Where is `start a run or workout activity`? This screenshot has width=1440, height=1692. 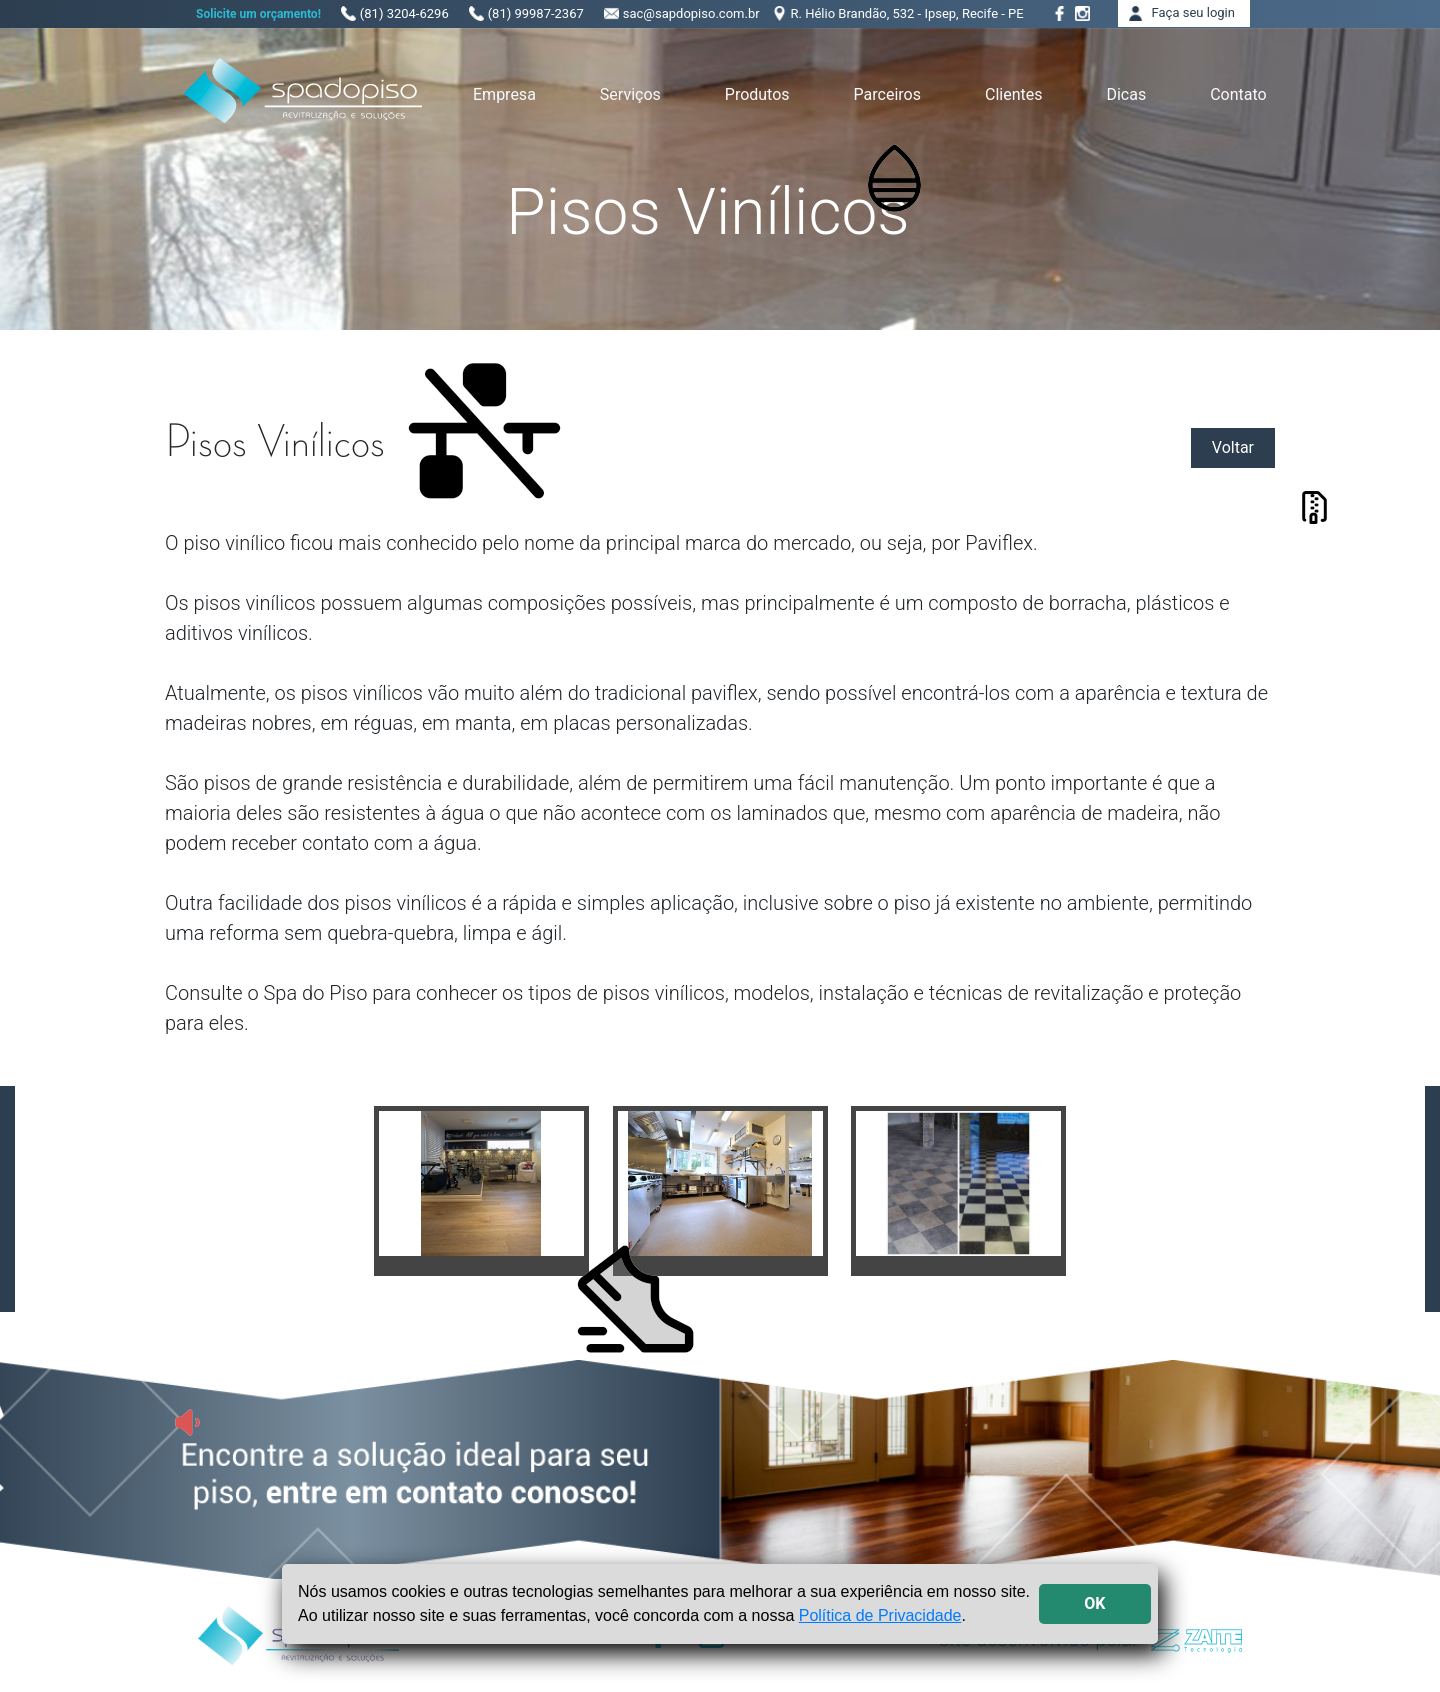
start a run or workout activity is located at coordinates (633, 1305).